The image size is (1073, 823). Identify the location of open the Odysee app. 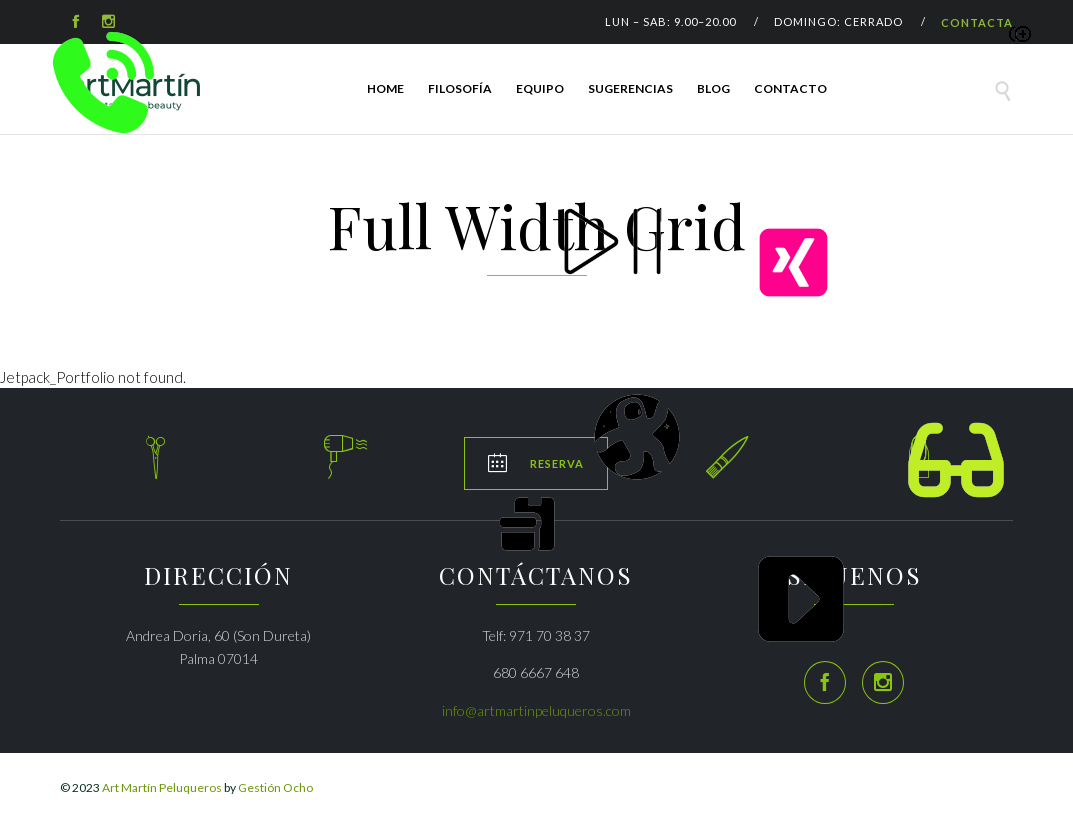
(637, 437).